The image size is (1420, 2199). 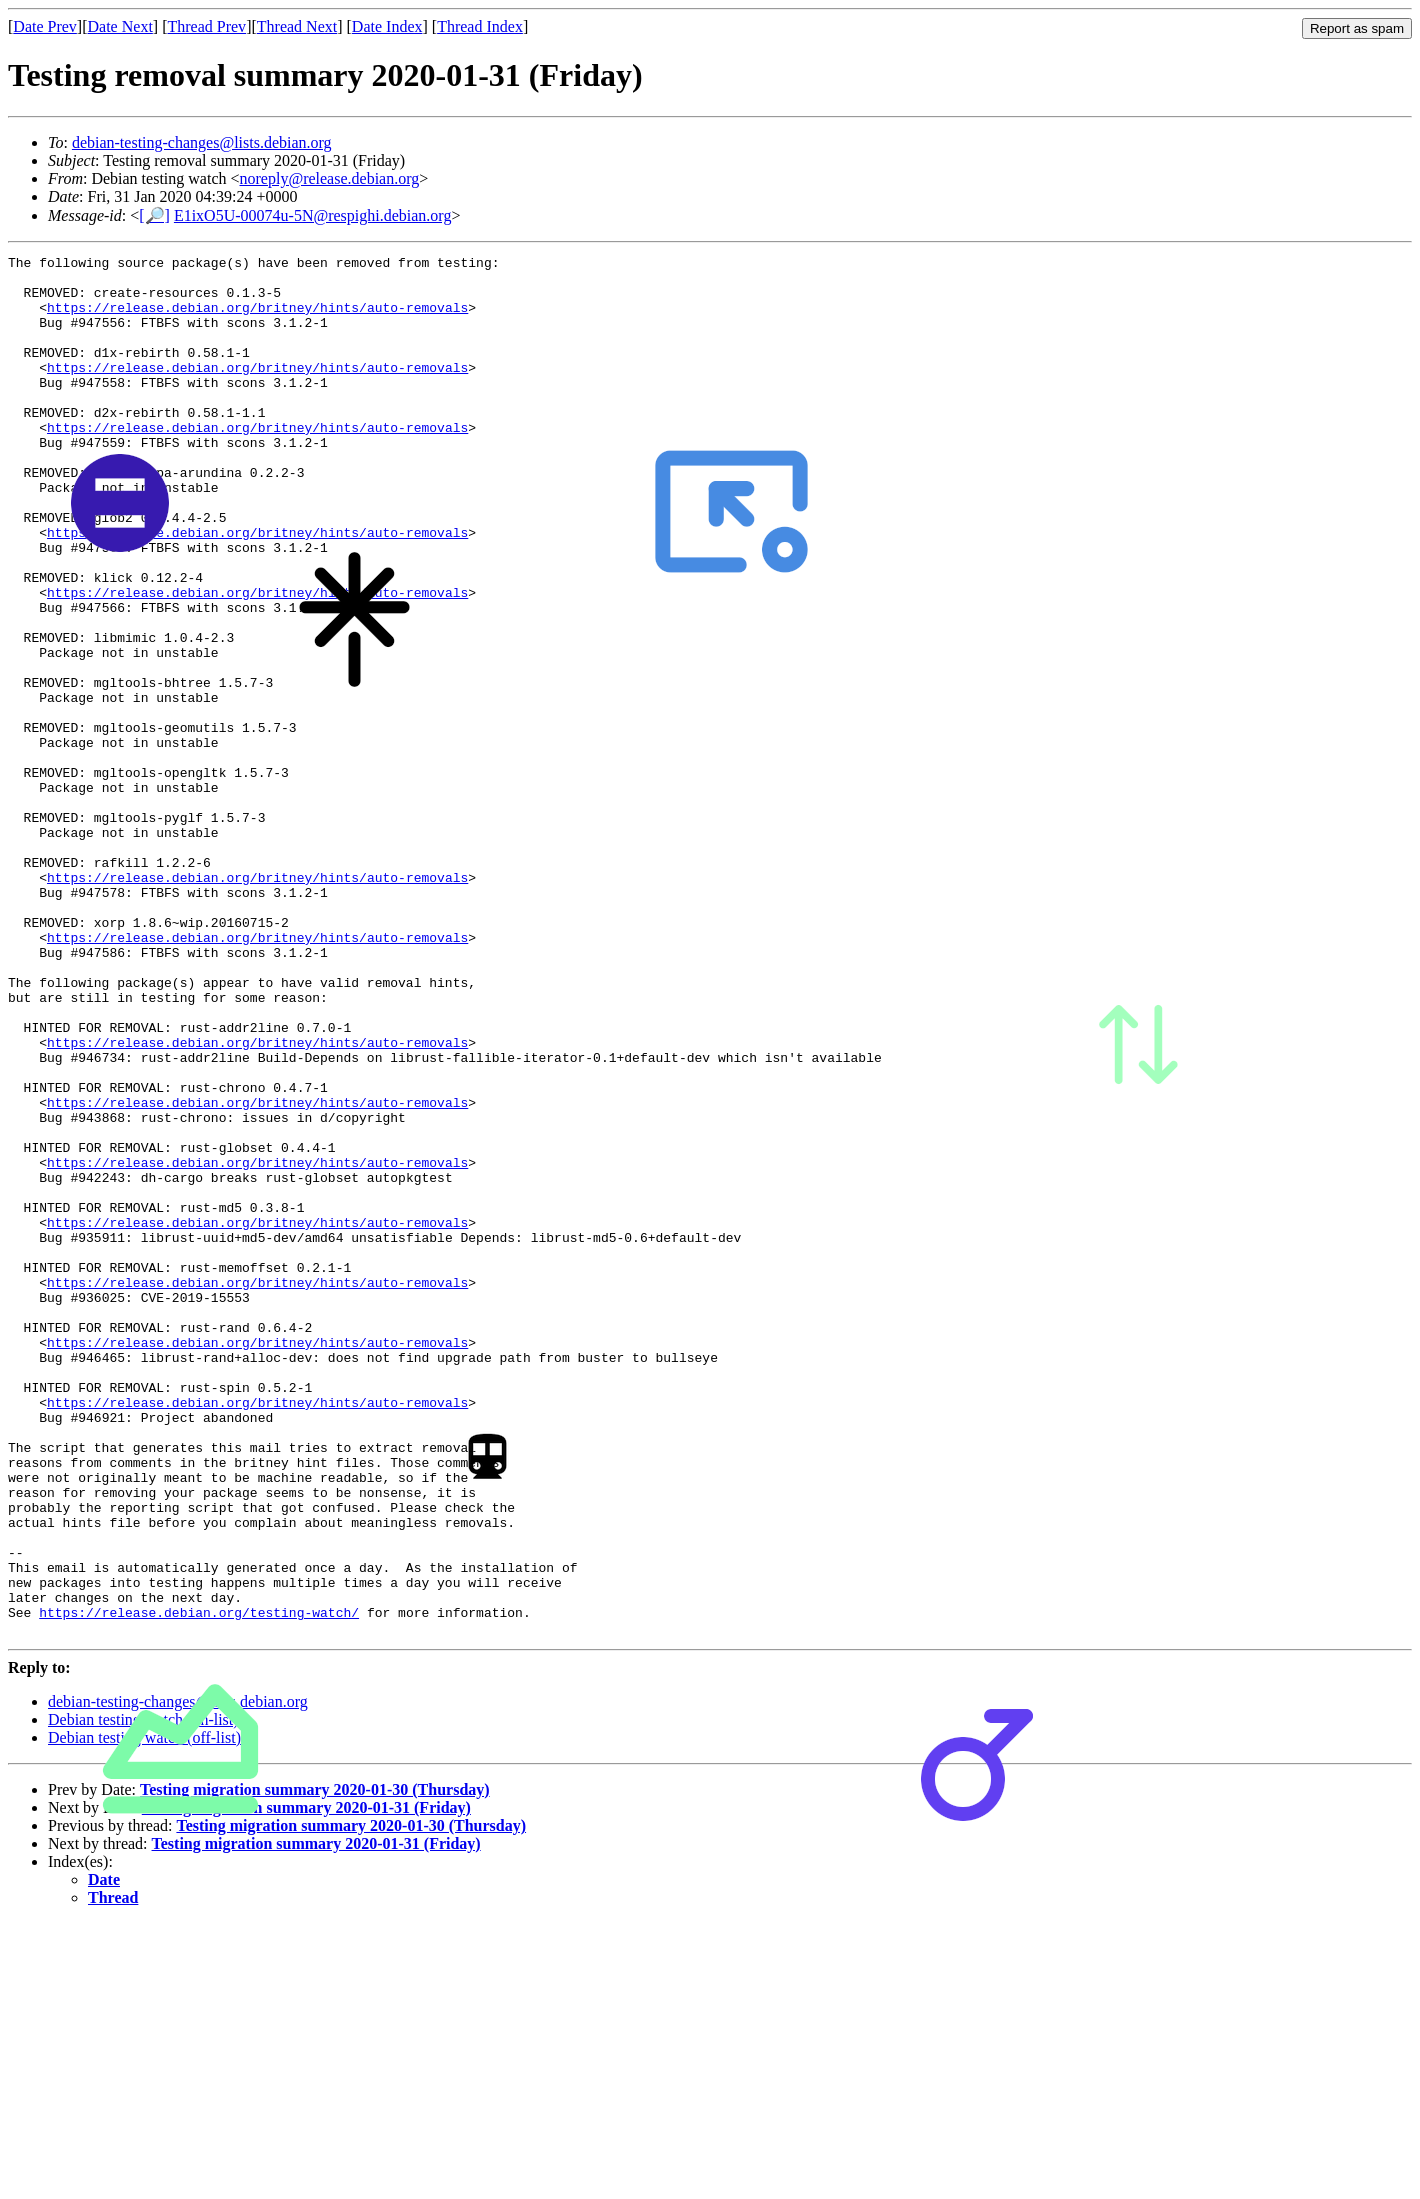 What do you see at coordinates (731, 511) in the screenshot?
I see `pin item to the end of a list` at bounding box center [731, 511].